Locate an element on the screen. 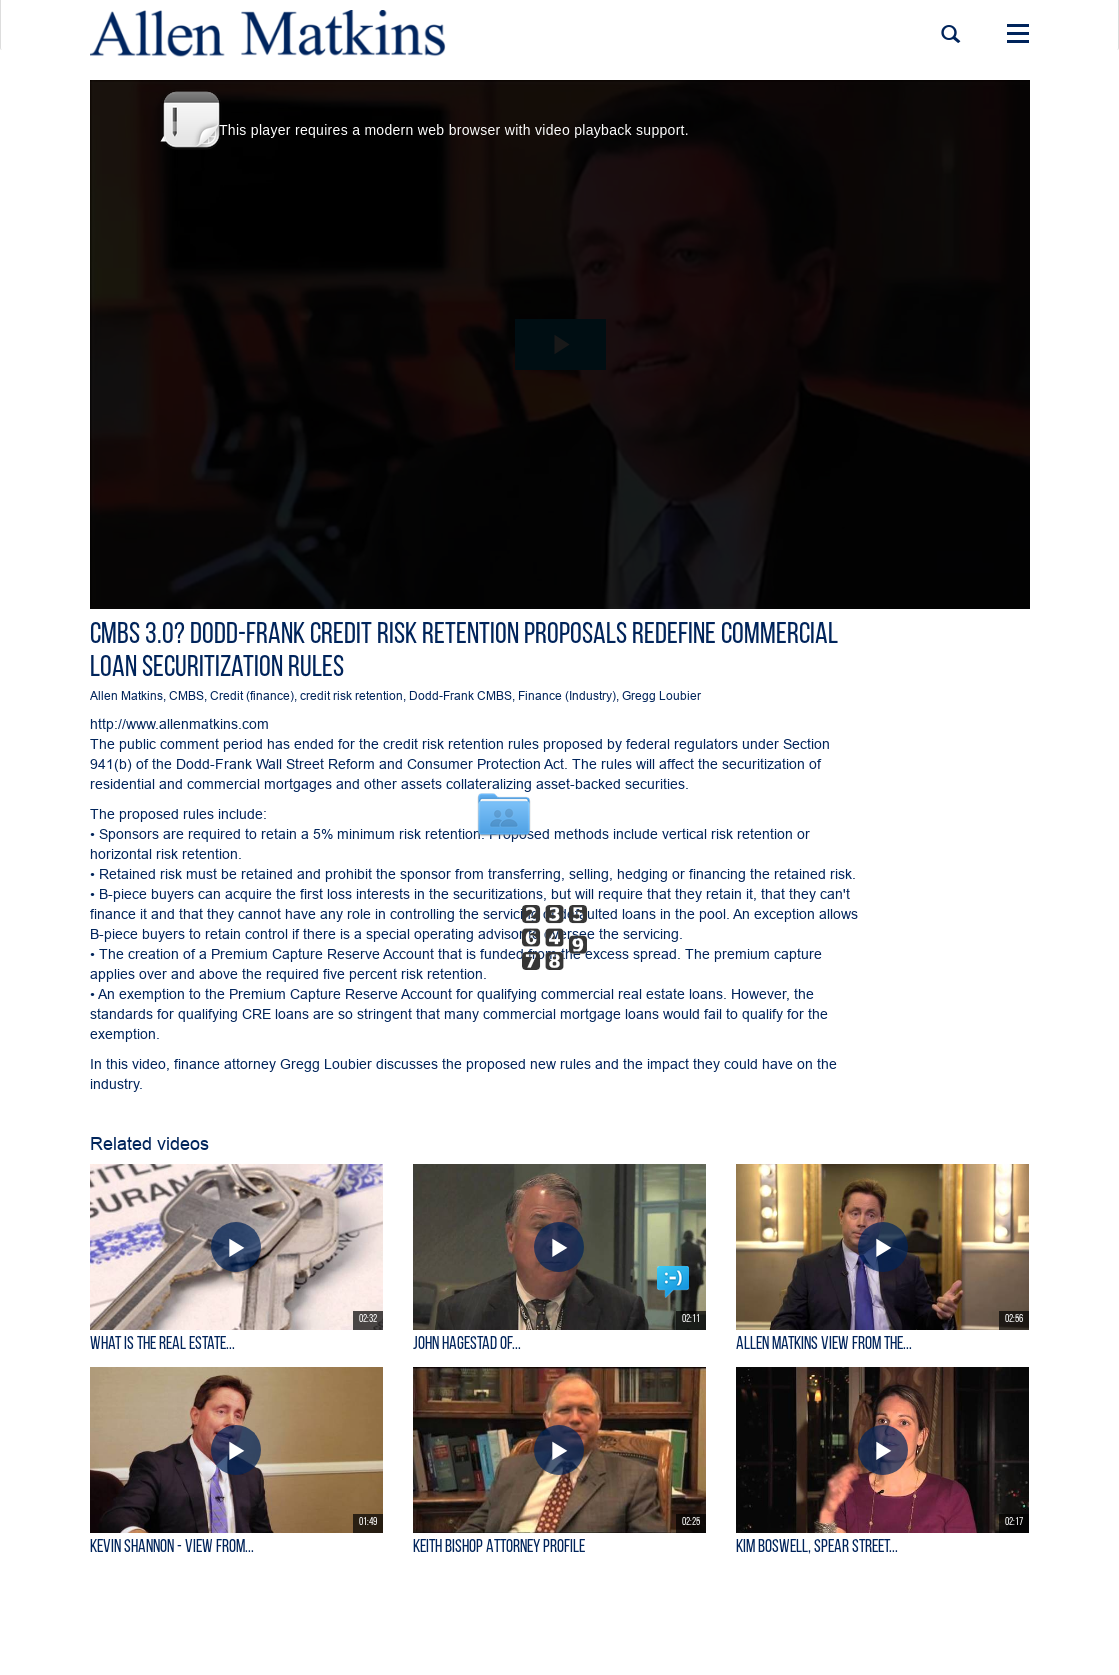 The height and width of the screenshot is (1675, 1119). open the servers folder is located at coordinates (504, 814).